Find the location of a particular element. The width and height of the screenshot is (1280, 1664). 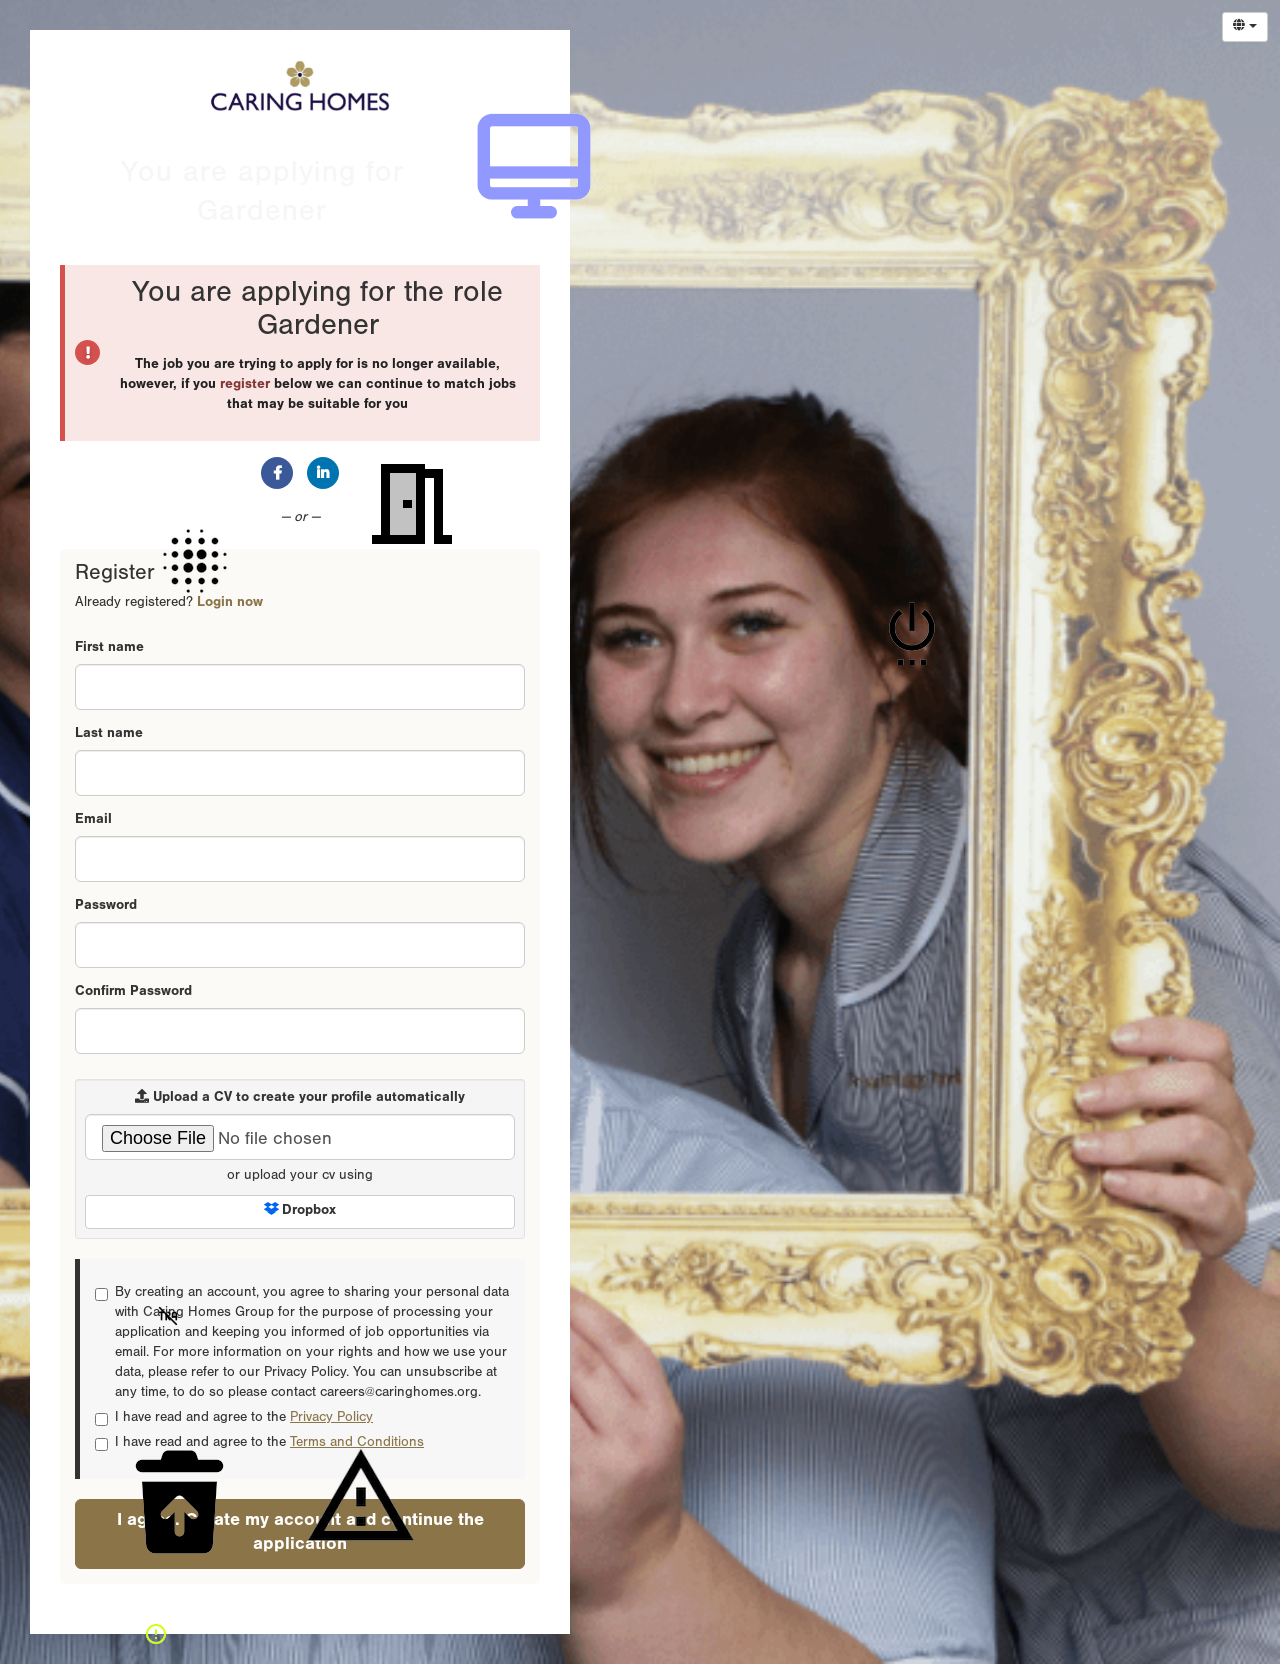

apply blur effect to image is located at coordinates (195, 561).